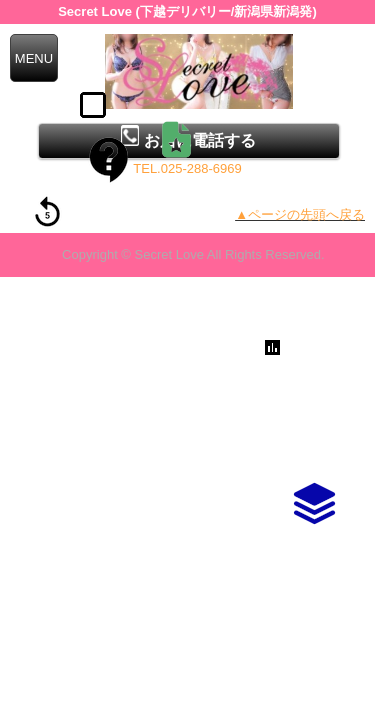 This screenshot has height=720, width=375. What do you see at coordinates (176, 139) in the screenshot?
I see `view starred or favorite files` at bounding box center [176, 139].